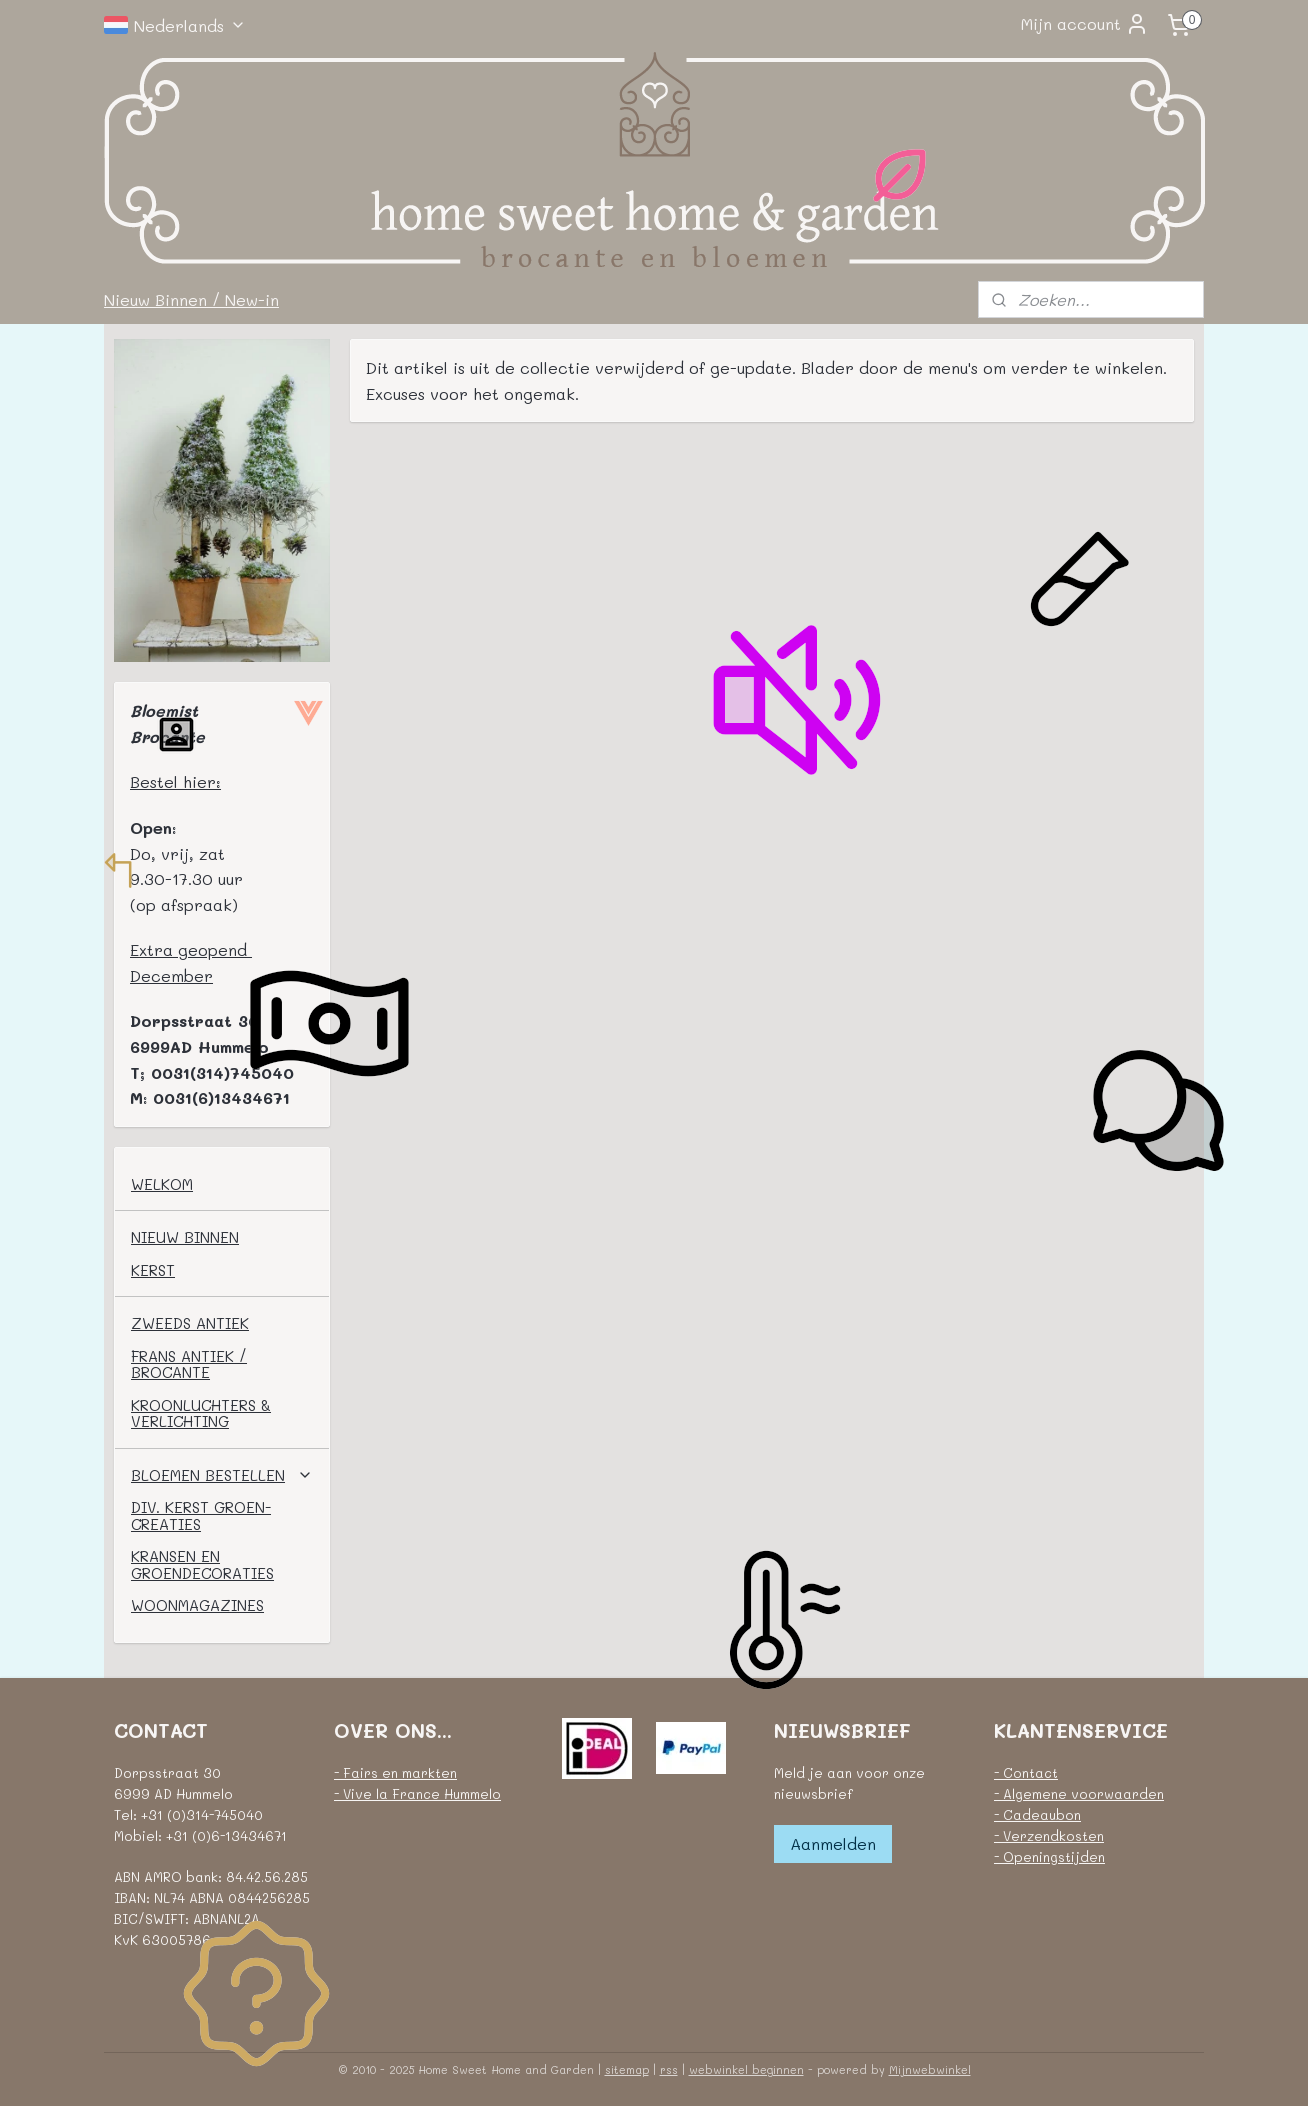 This screenshot has width=1308, height=2106. I want to click on indicates high temperature or heat warning, so click(771, 1620).